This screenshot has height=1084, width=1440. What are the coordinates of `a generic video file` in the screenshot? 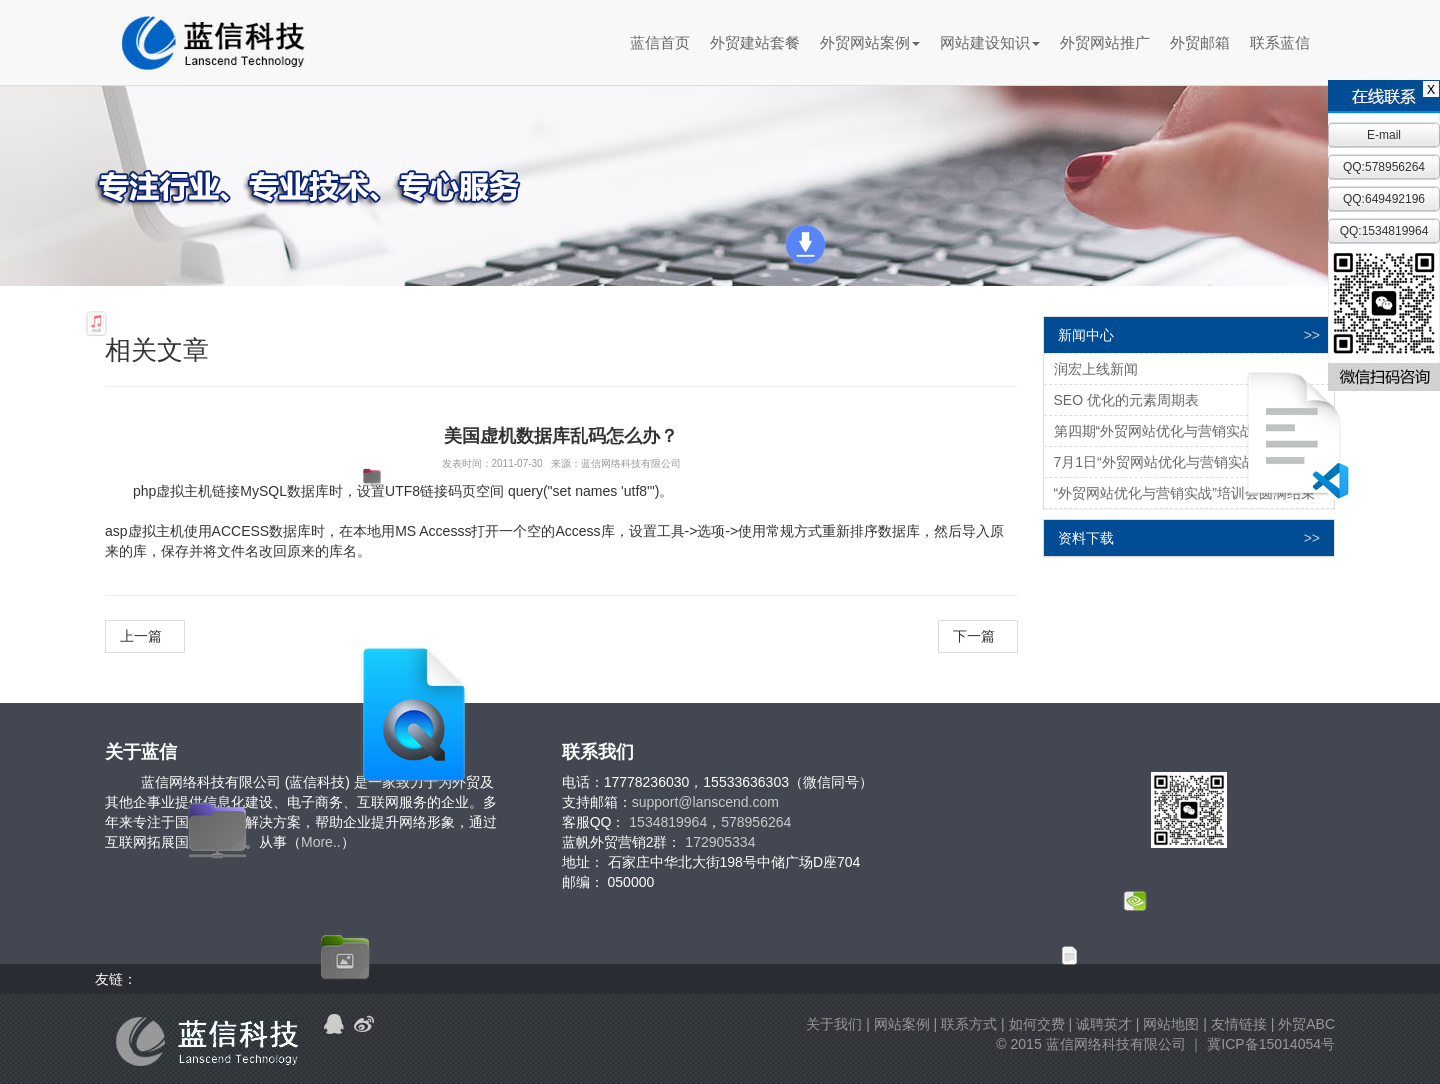 It's located at (414, 717).